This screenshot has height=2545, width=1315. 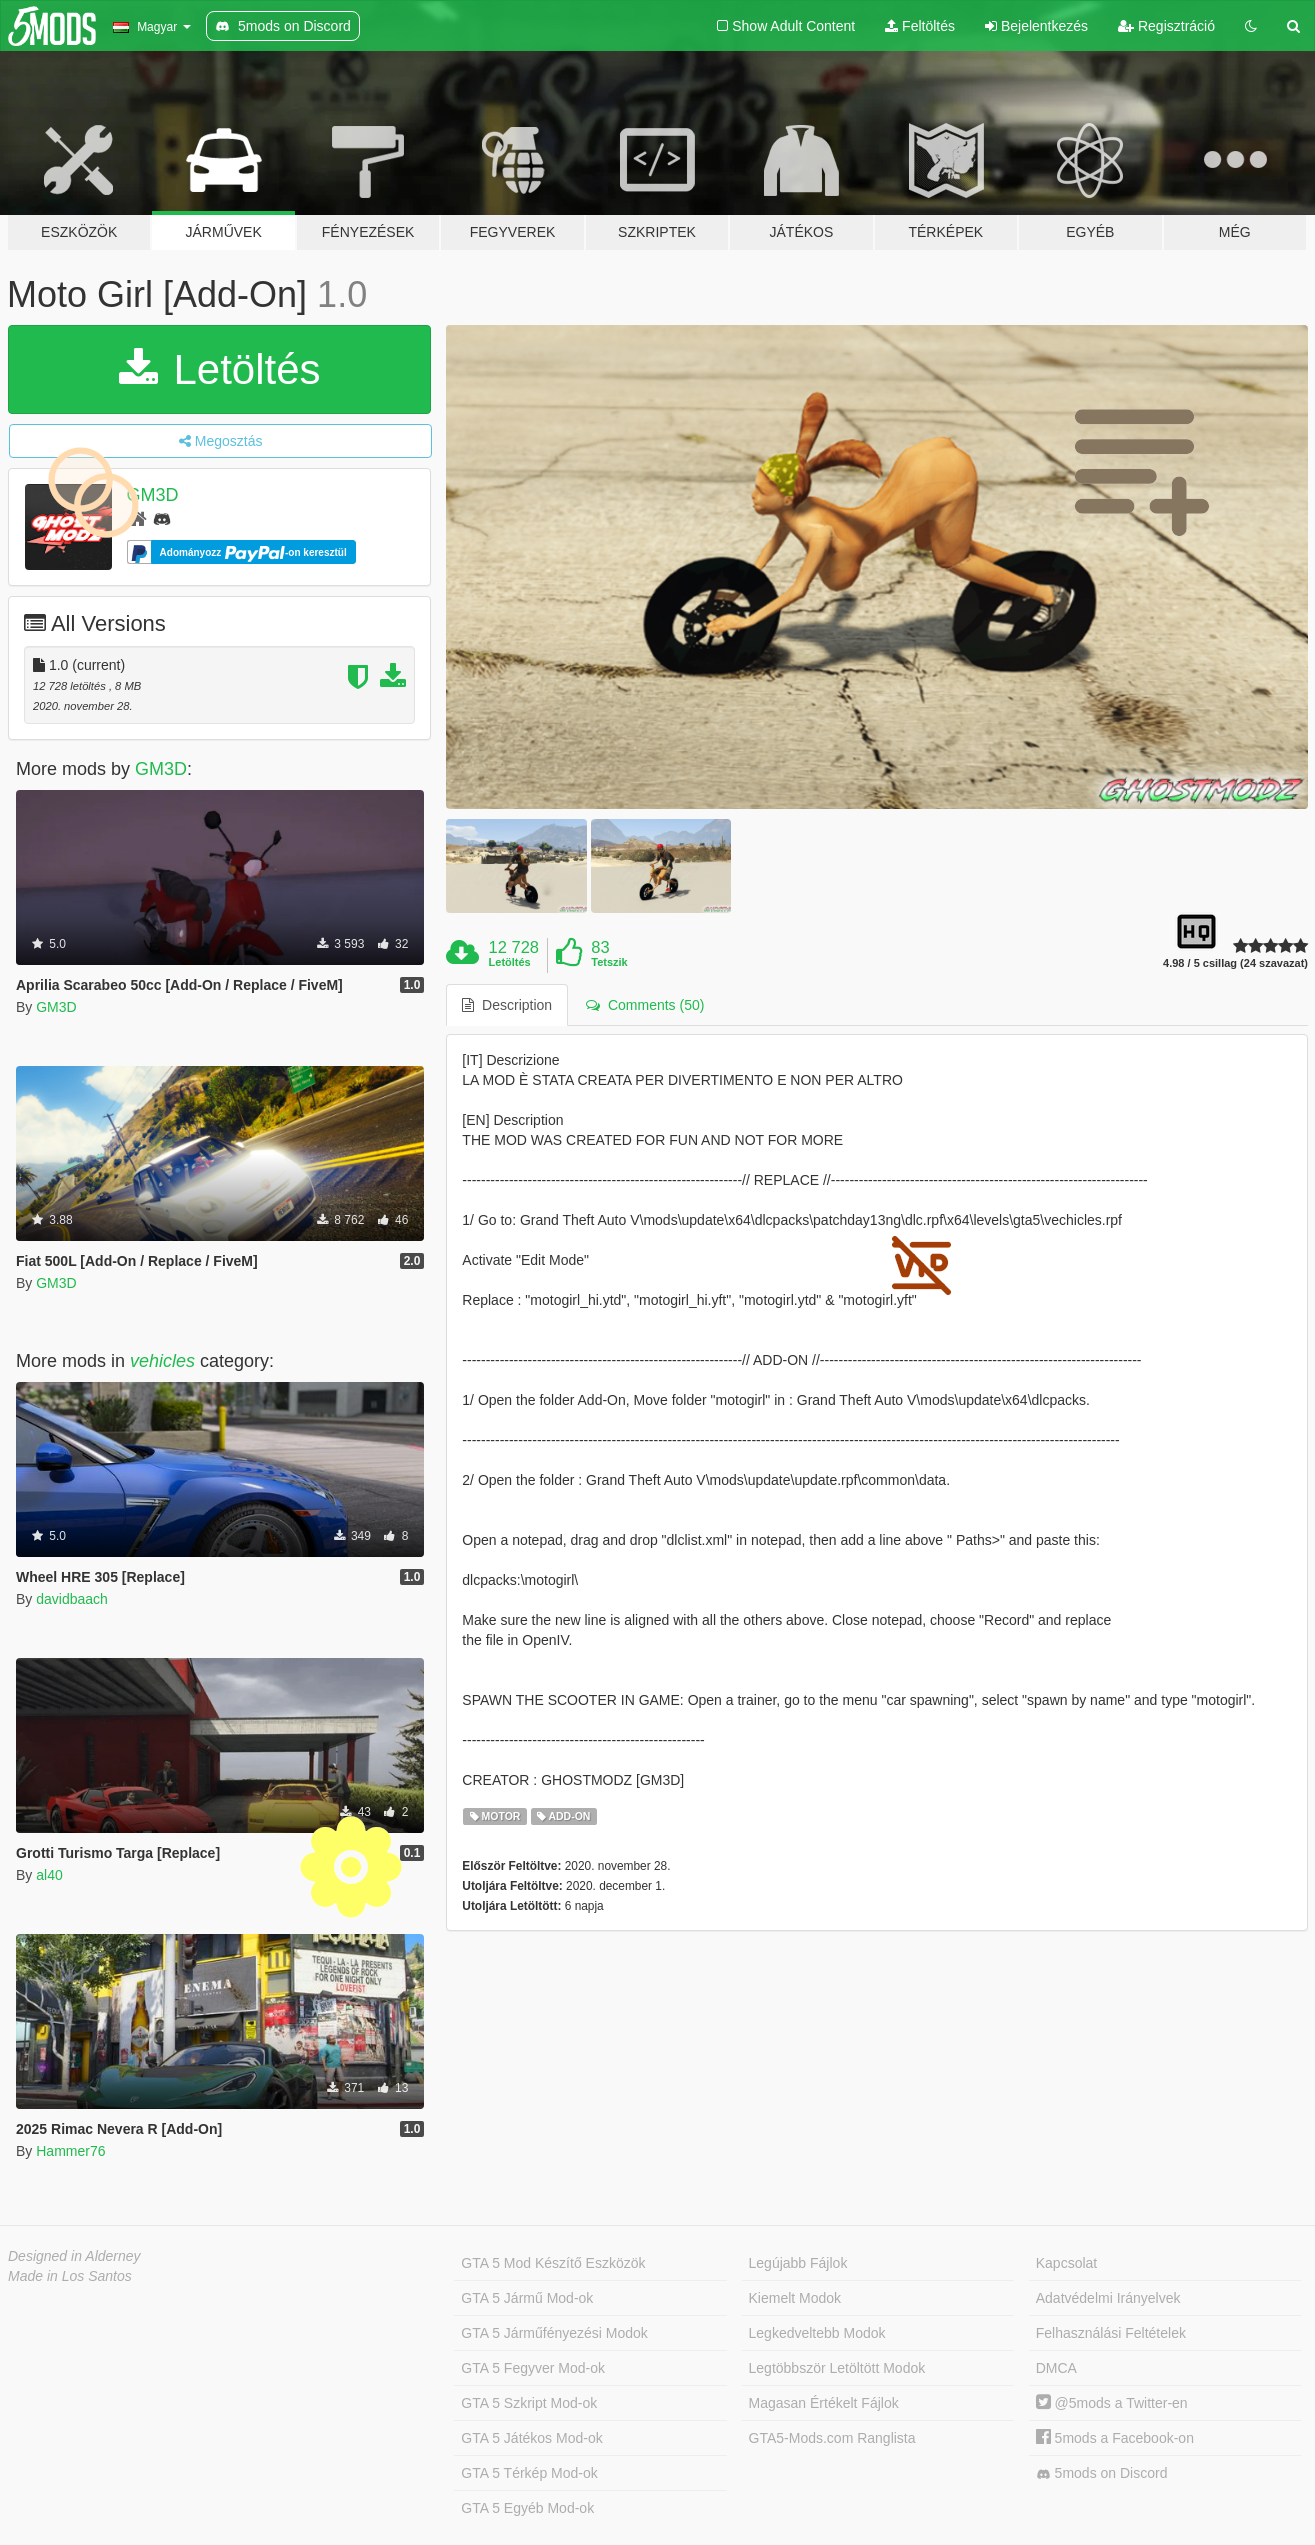 I want to click on vip status is currently inactive or disabled, so click(x=921, y=1265).